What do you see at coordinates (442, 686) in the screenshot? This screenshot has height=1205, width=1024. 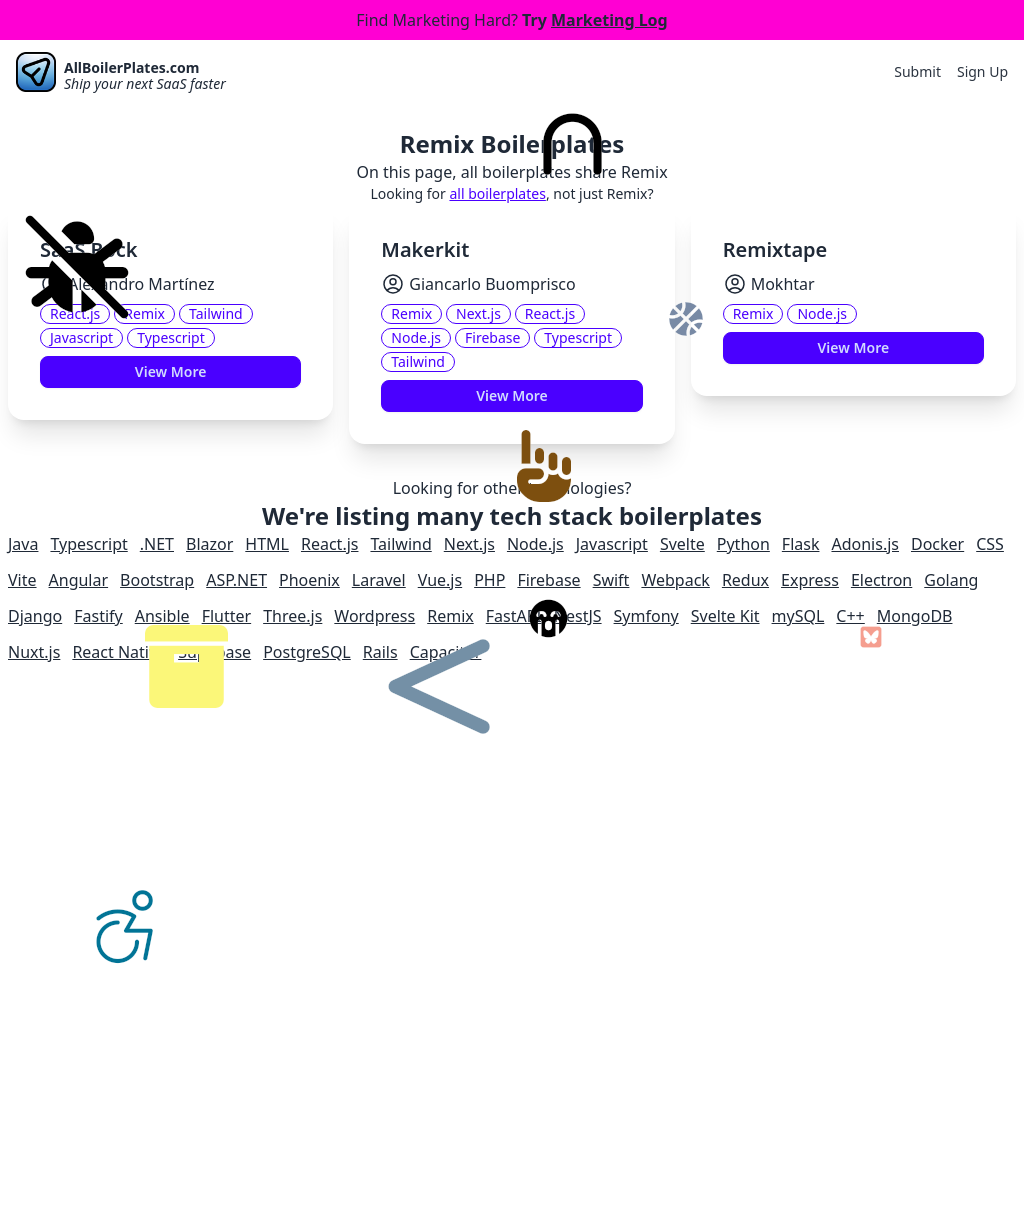 I see `navigate back to the previous screen` at bounding box center [442, 686].